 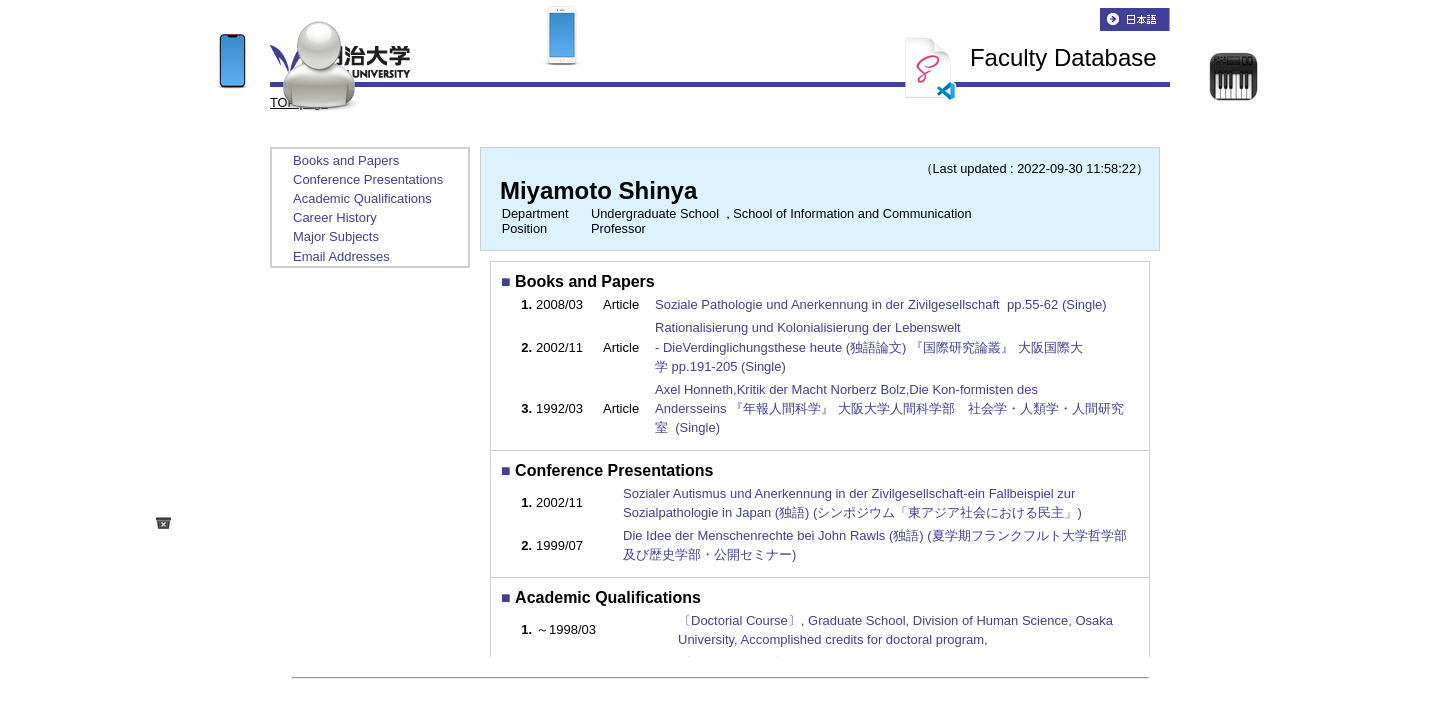 What do you see at coordinates (1233, 76) in the screenshot?
I see `open audio midi setup utility` at bounding box center [1233, 76].